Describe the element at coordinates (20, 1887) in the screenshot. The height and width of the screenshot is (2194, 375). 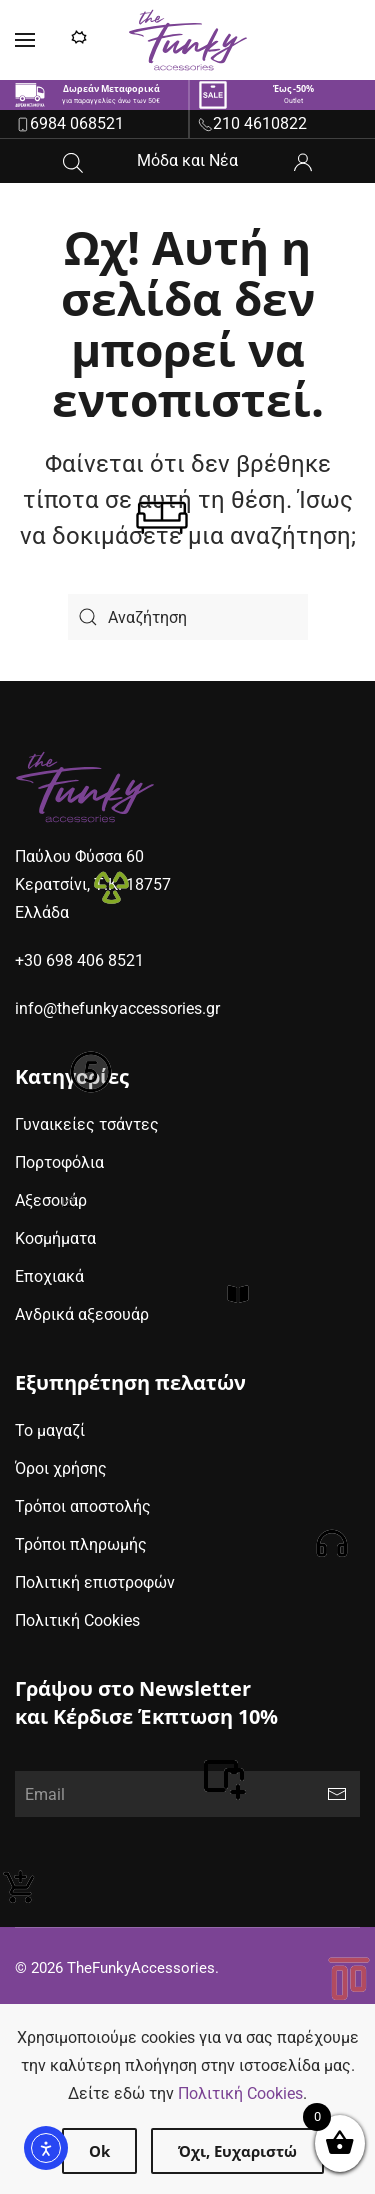
I see `add item to shopping cart` at that location.